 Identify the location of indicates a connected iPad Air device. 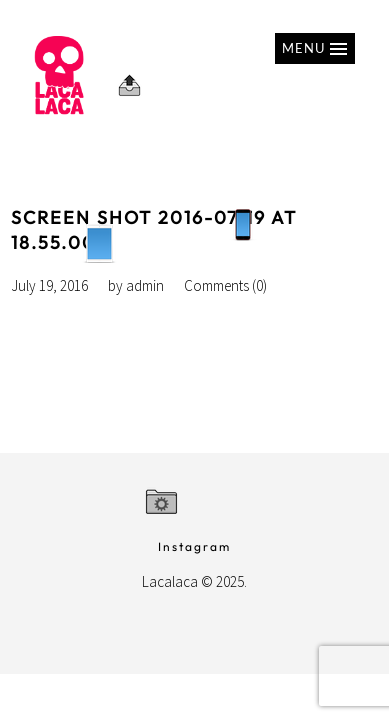
(99, 243).